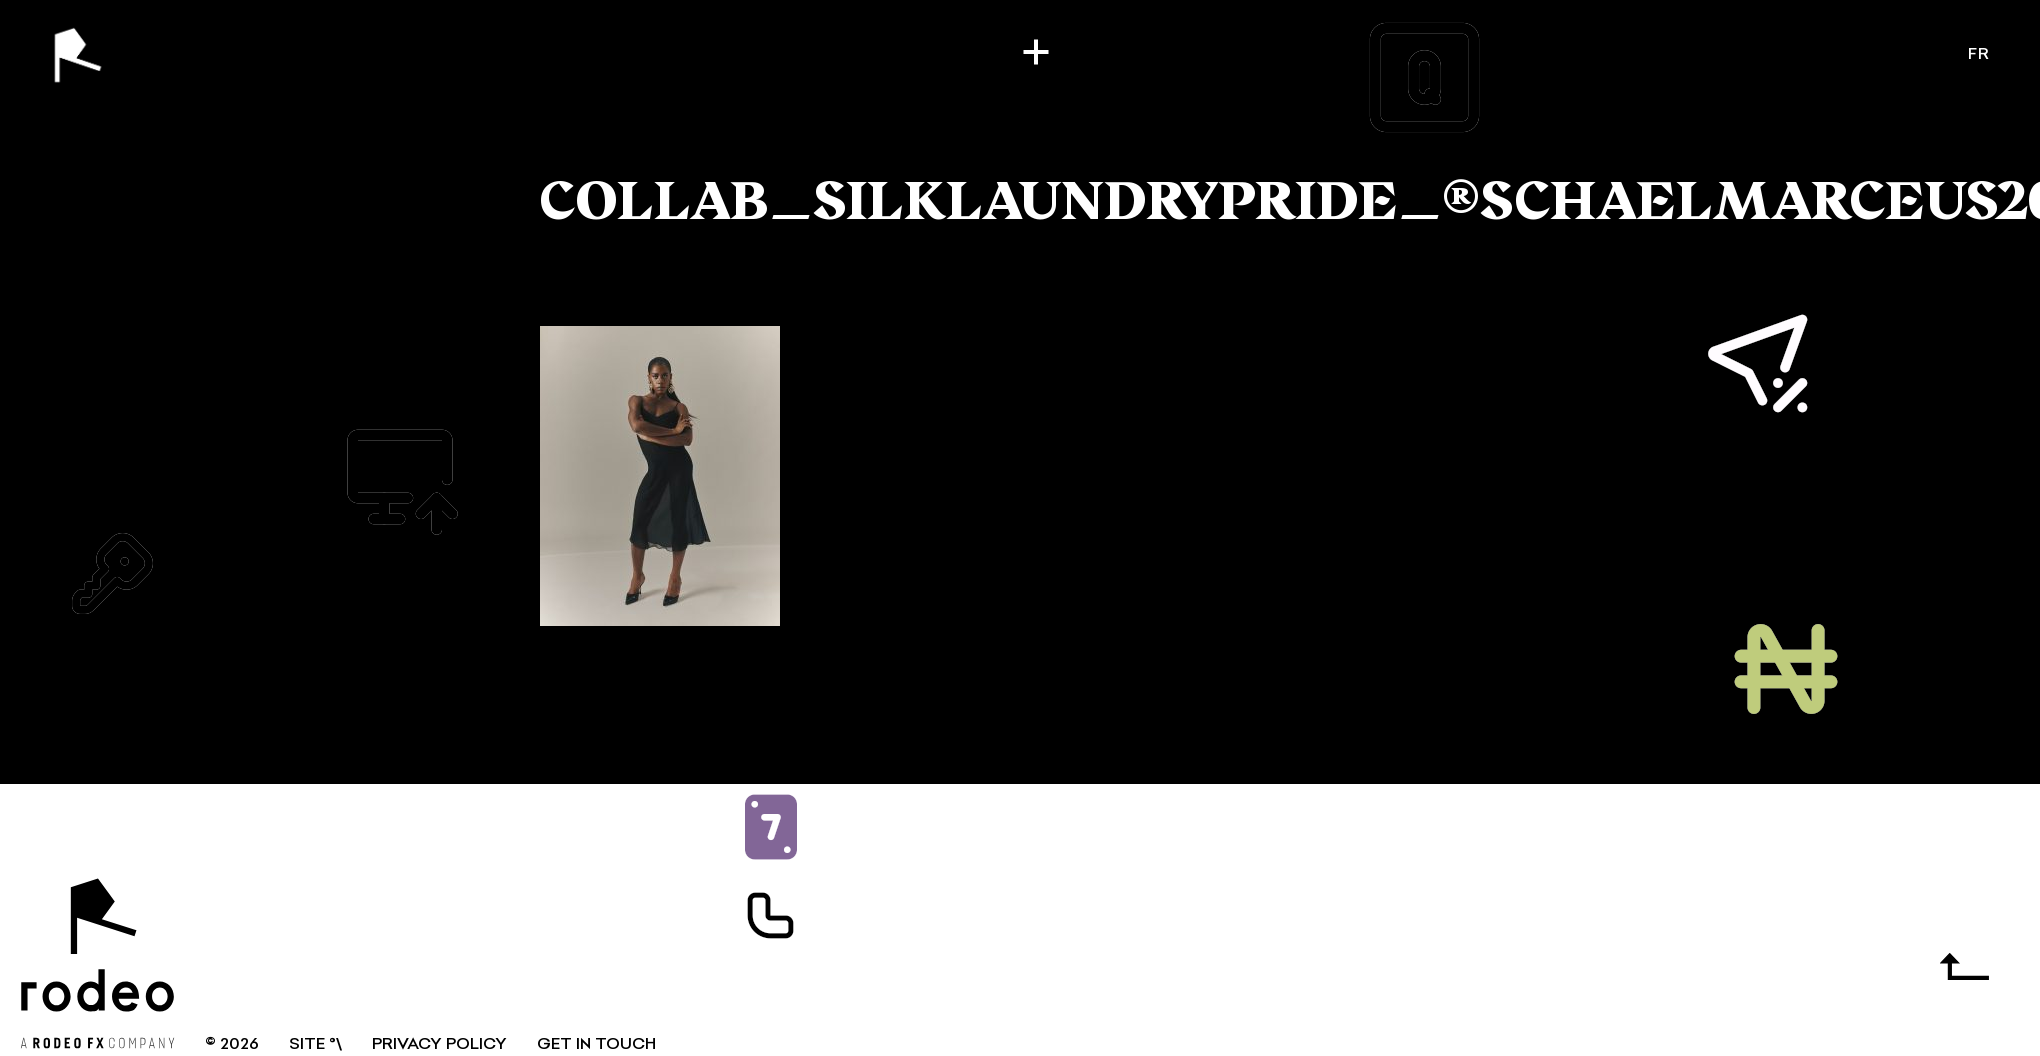 The width and height of the screenshot is (2040, 1056). Describe the element at coordinates (112, 573) in the screenshot. I see `access security or authentication settings` at that location.